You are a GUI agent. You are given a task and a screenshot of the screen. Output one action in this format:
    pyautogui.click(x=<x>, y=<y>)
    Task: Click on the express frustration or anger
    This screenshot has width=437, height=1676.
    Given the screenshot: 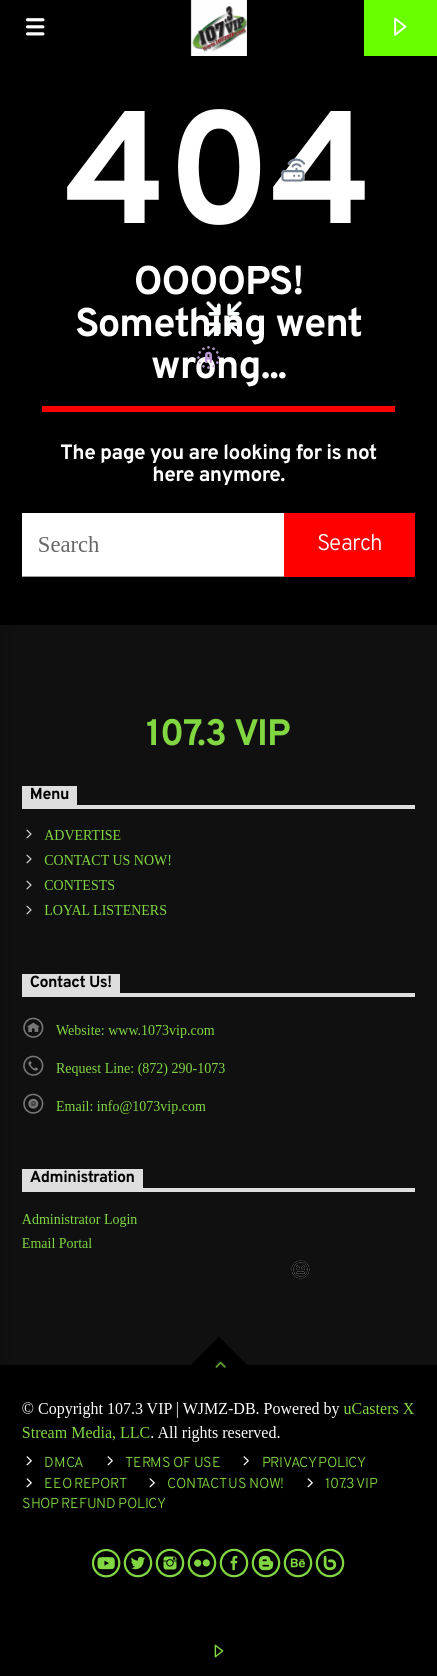 What is the action you would take?
    pyautogui.click(x=300, y=1269)
    